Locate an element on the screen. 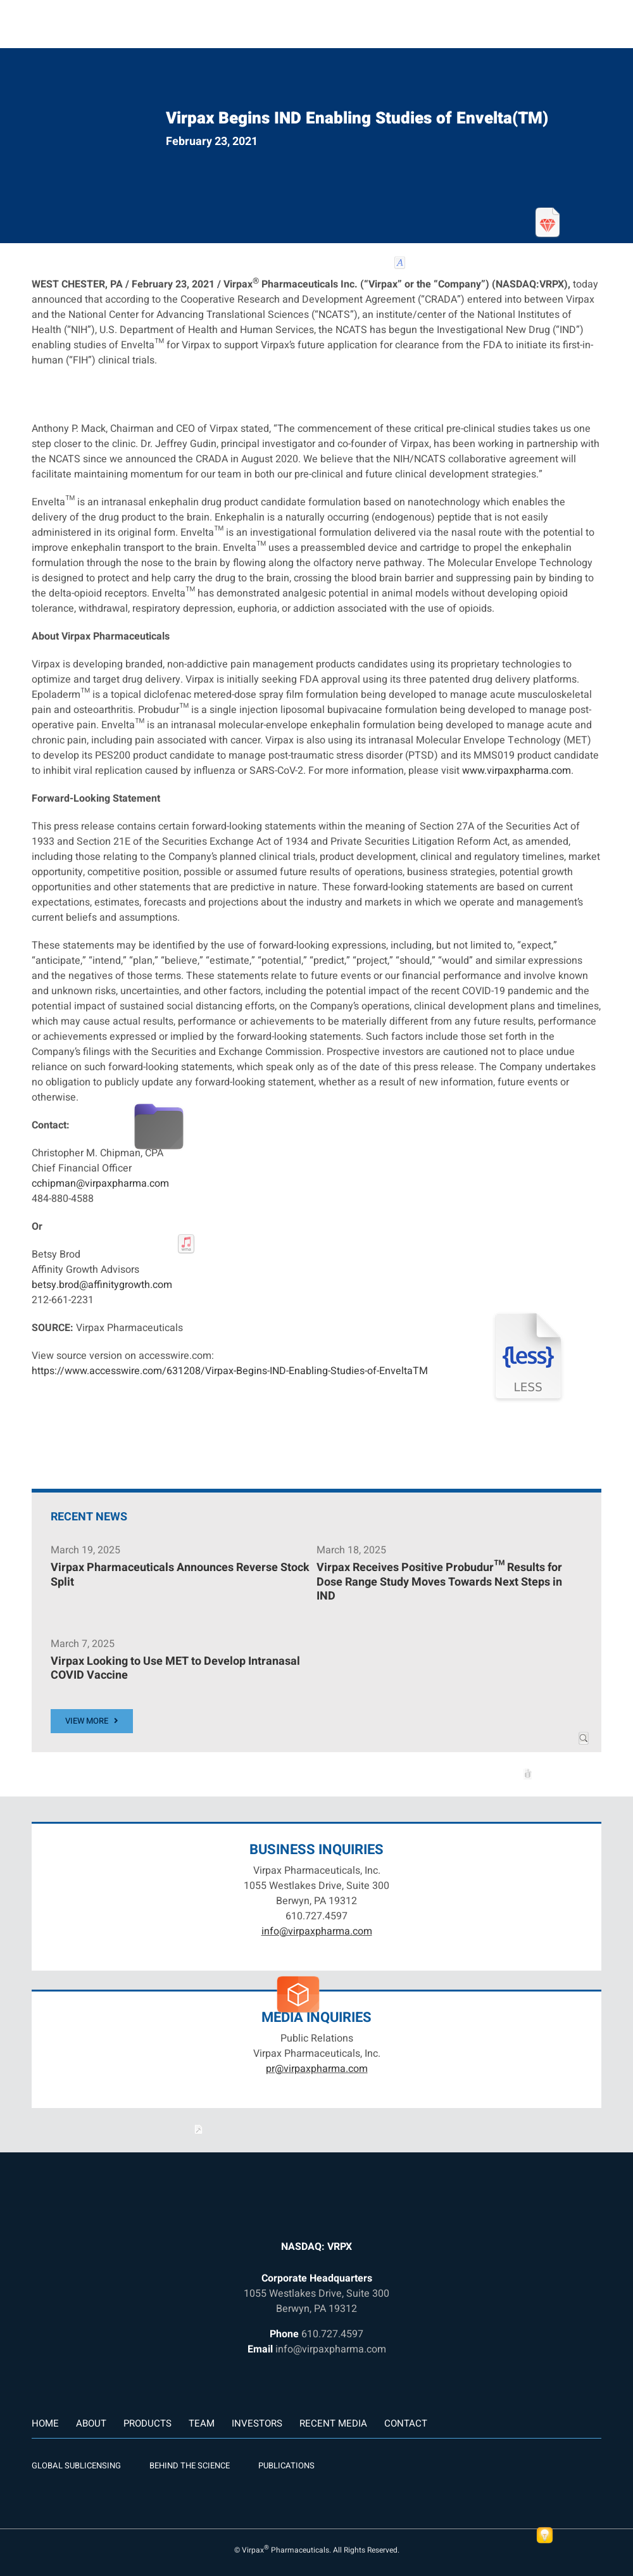  open system log viewer is located at coordinates (584, 1738).